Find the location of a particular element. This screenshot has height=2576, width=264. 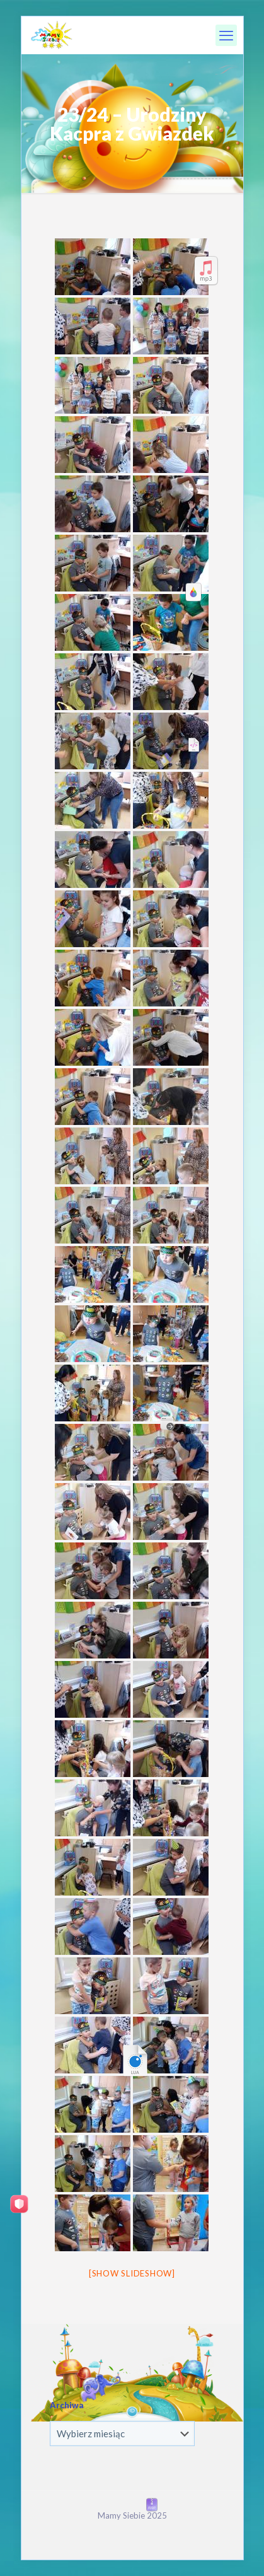

an mp3 audio file is located at coordinates (206, 271).